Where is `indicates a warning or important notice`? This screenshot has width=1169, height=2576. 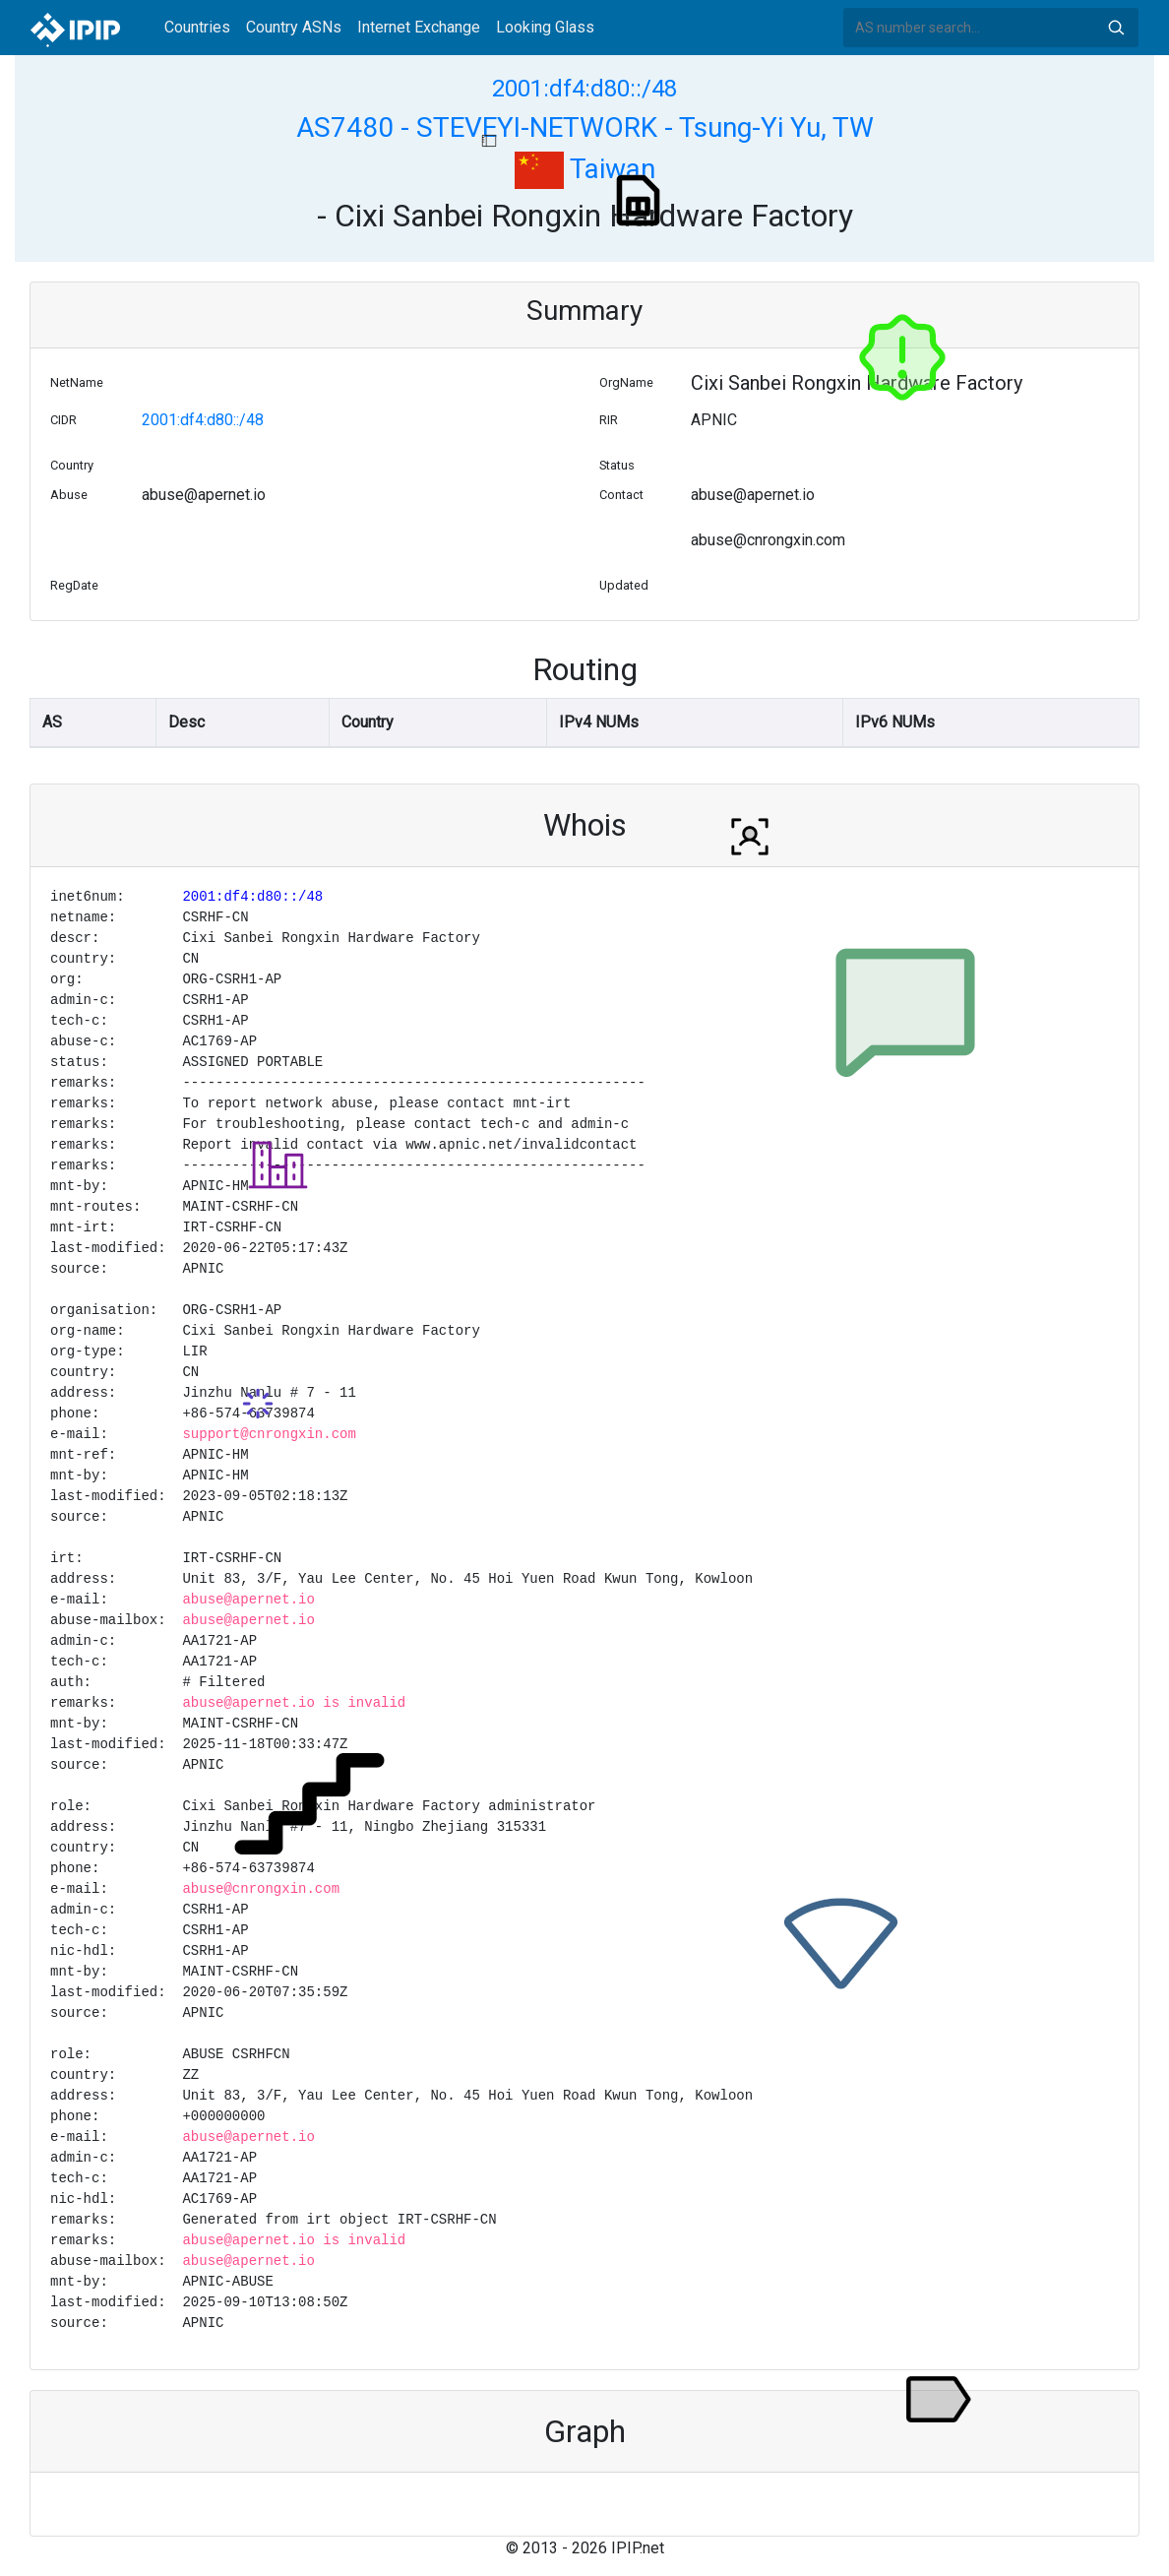 indicates a warning or important notice is located at coordinates (902, 357).